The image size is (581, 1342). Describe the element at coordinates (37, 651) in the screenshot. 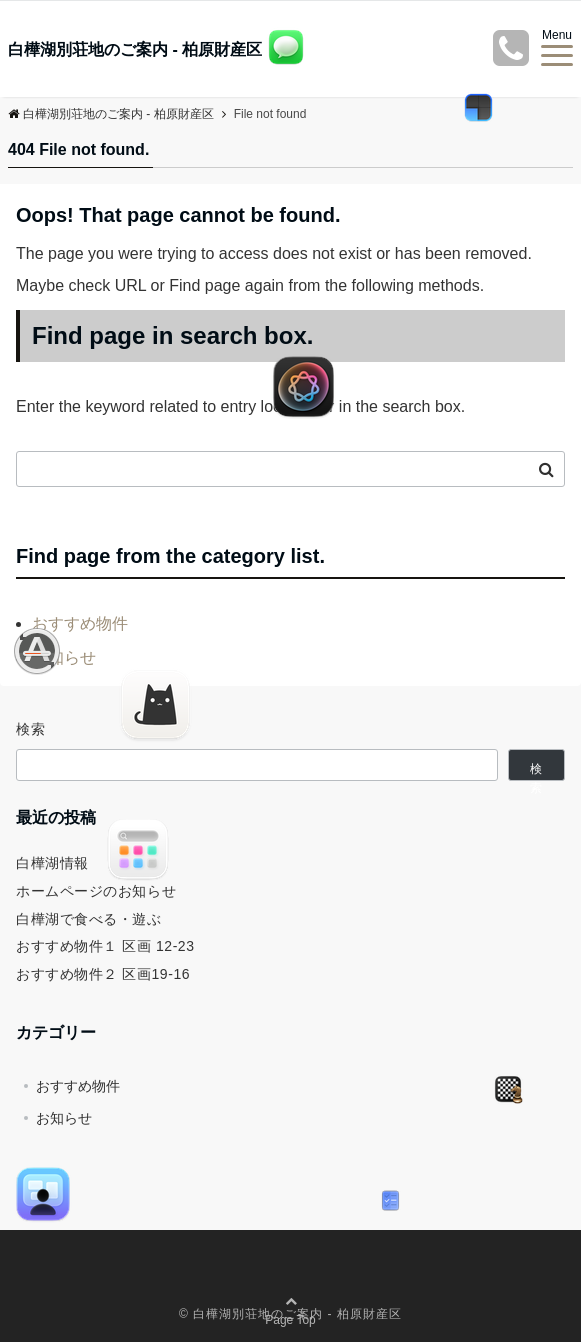

I see `open the software update manager` at that location.